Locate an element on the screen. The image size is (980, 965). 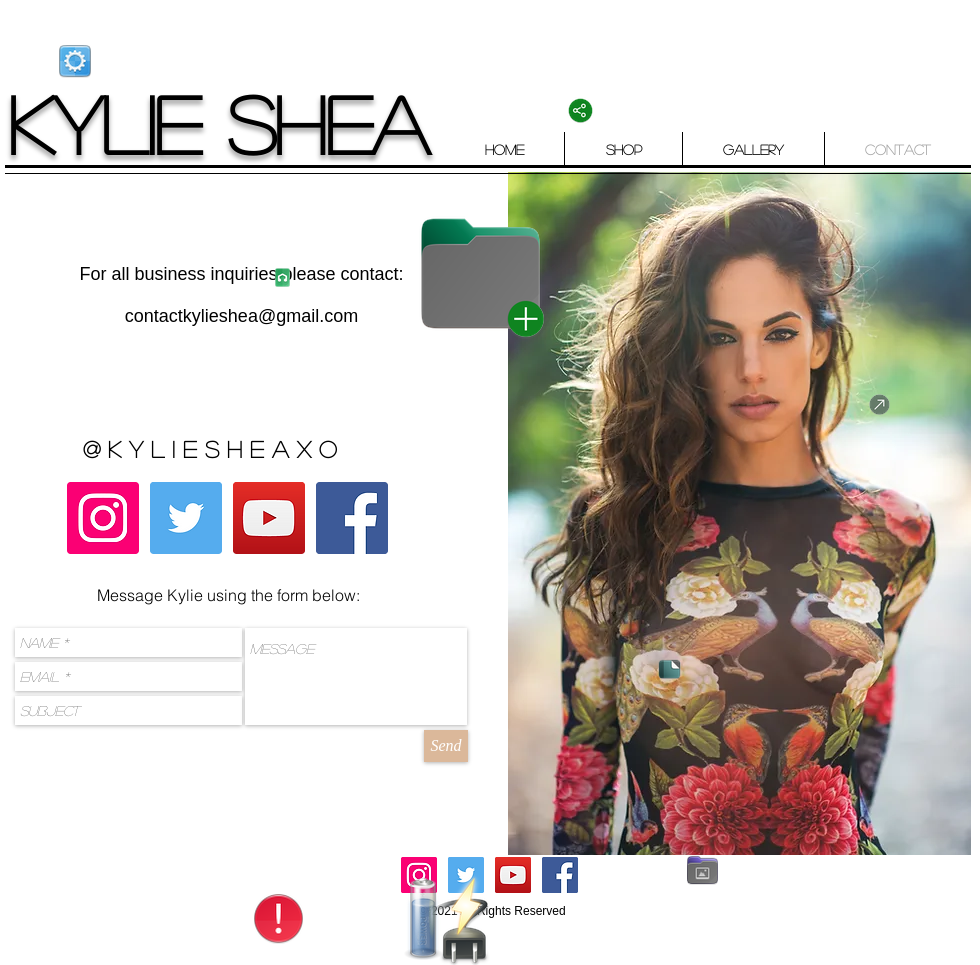
indicates battery is charging with good charge level is located at coordinates (444, 919).